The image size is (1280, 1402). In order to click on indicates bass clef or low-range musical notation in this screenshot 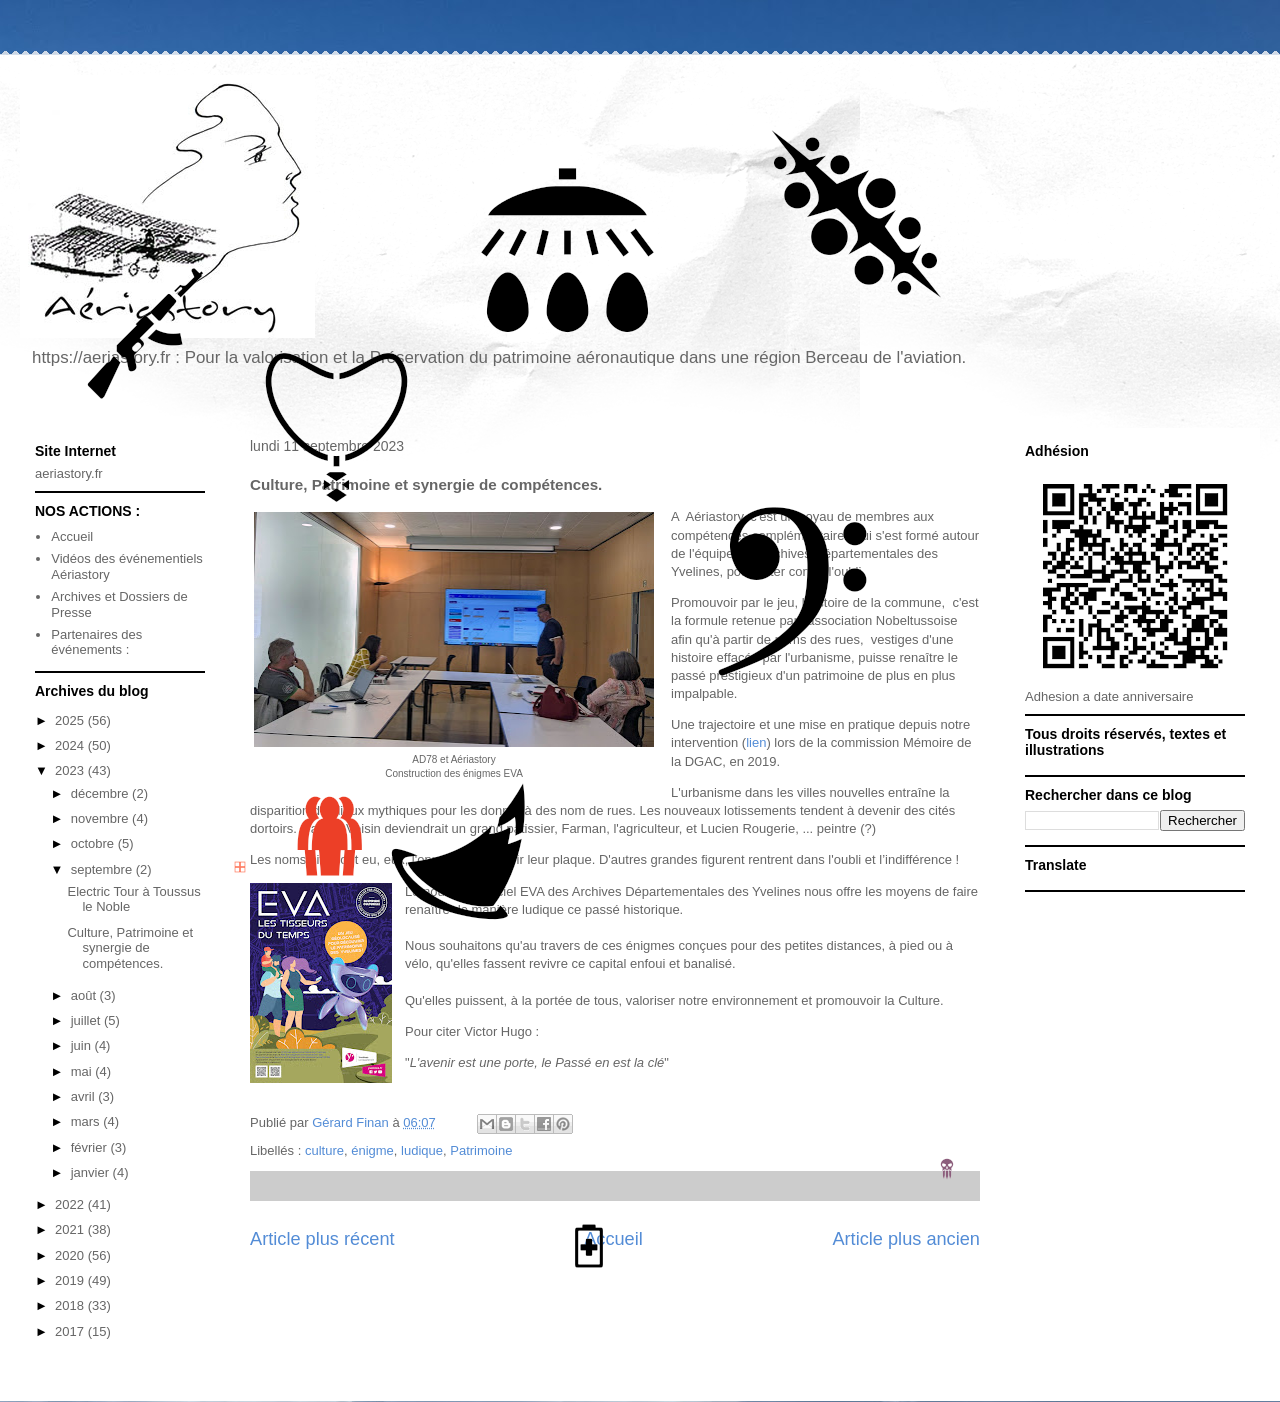, I will do `click(792, 591)`.